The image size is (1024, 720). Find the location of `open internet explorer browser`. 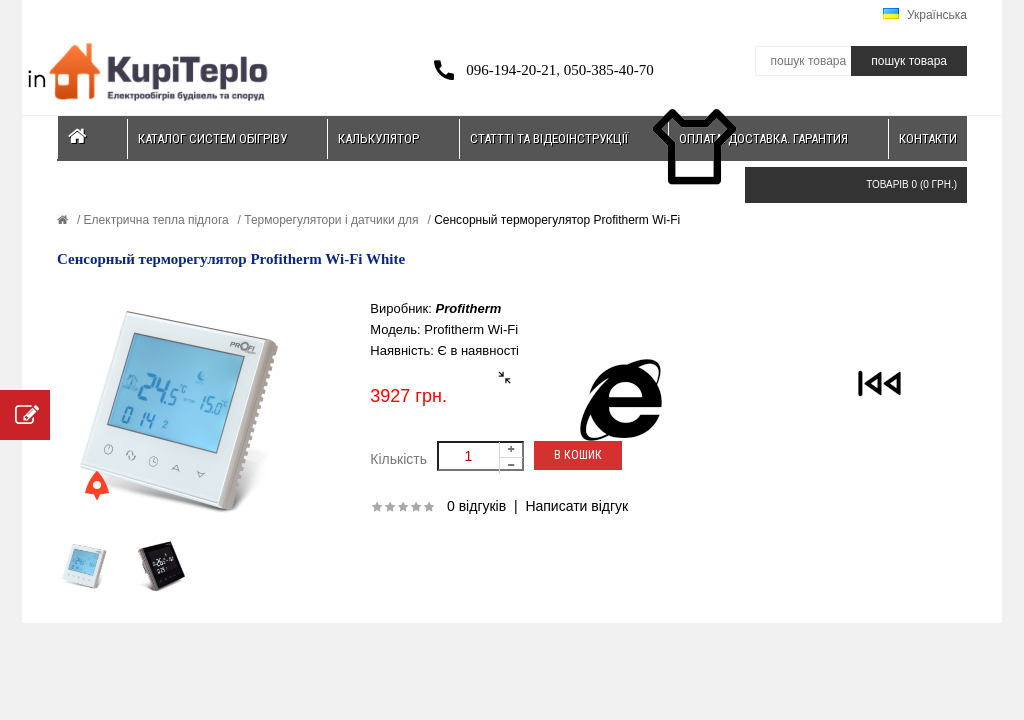

open internet explorer browser is located at coordinates (621, 400).